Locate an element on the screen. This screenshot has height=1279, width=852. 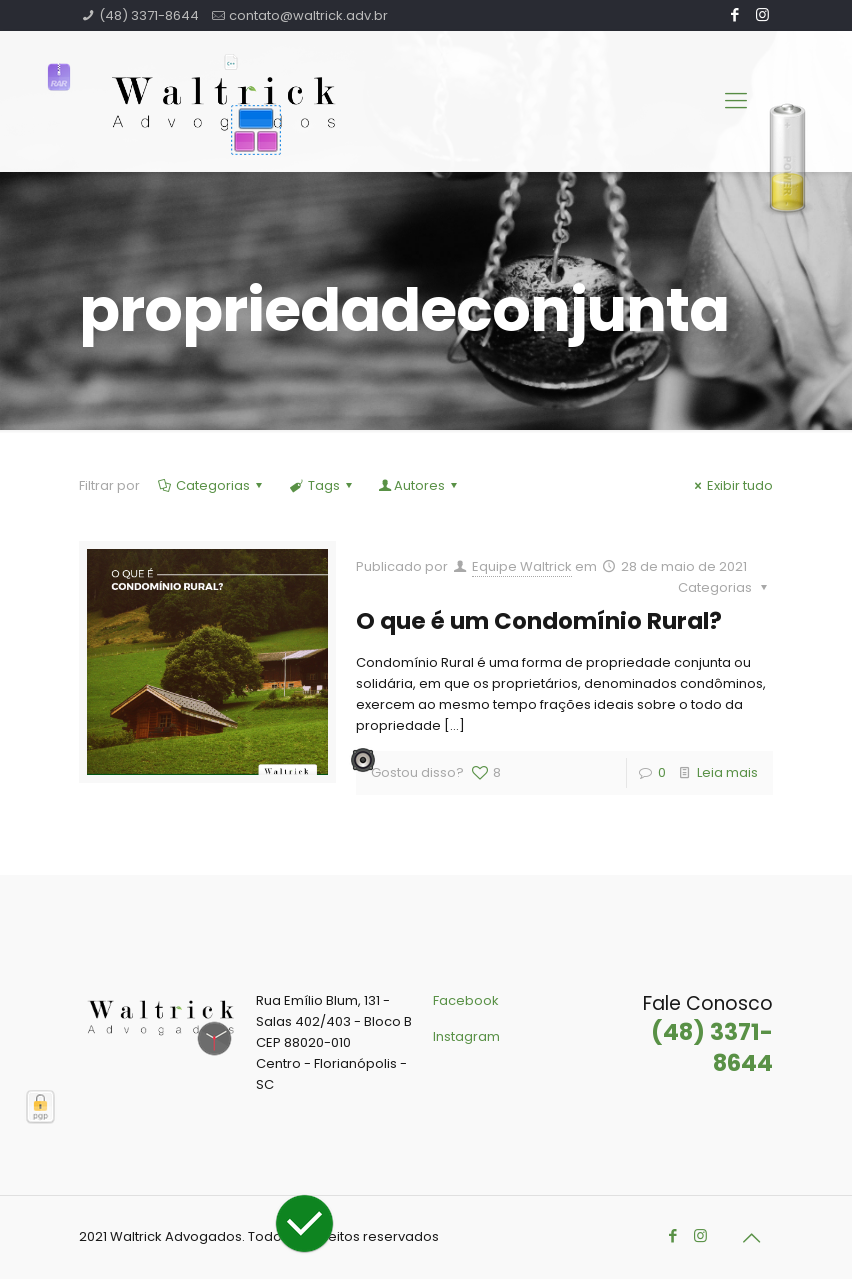
dropbox sync completed successfully is located at coordinates (304, 1223).